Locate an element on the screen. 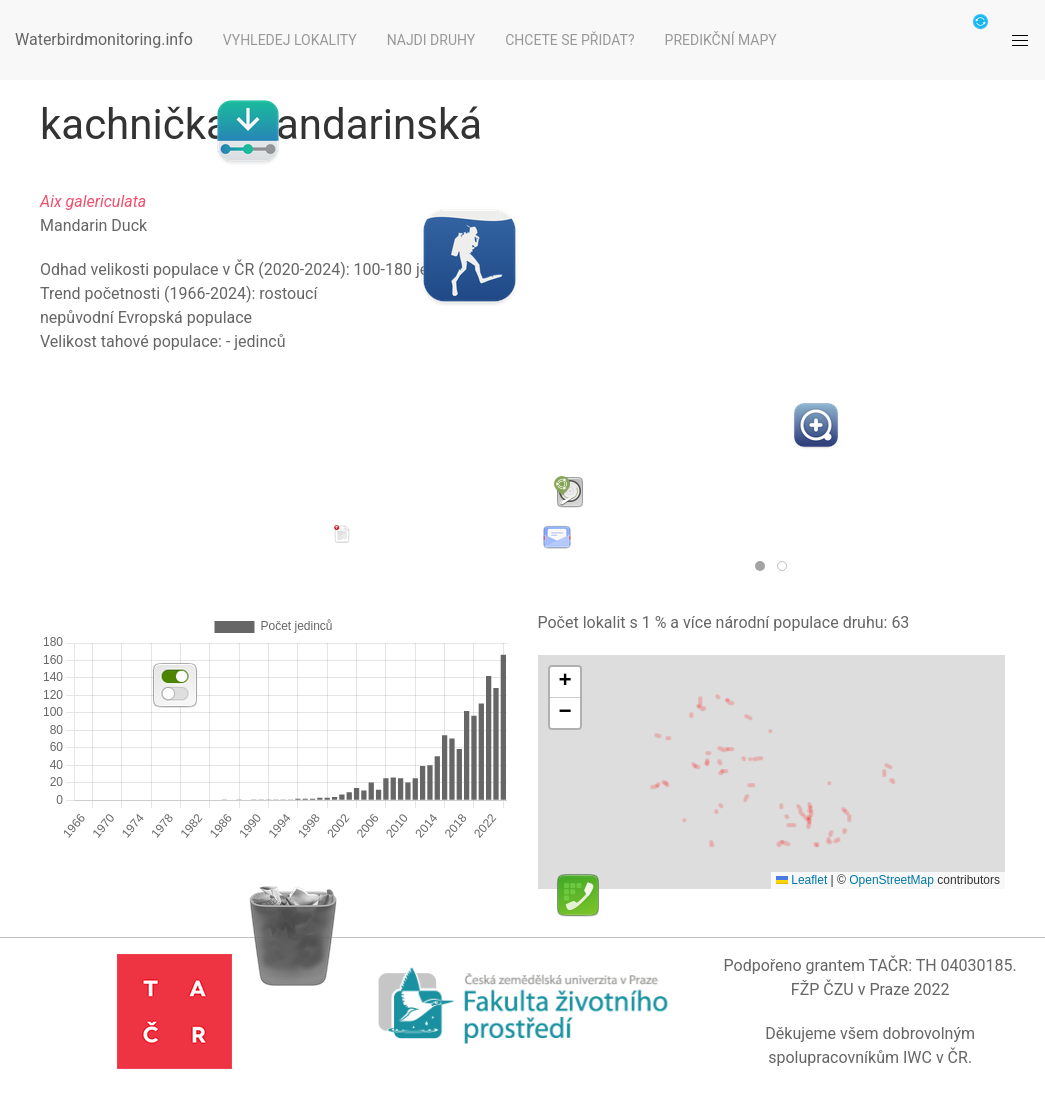  launch the ubiquity installer for ubuntu is located at coordinates (570, 492).